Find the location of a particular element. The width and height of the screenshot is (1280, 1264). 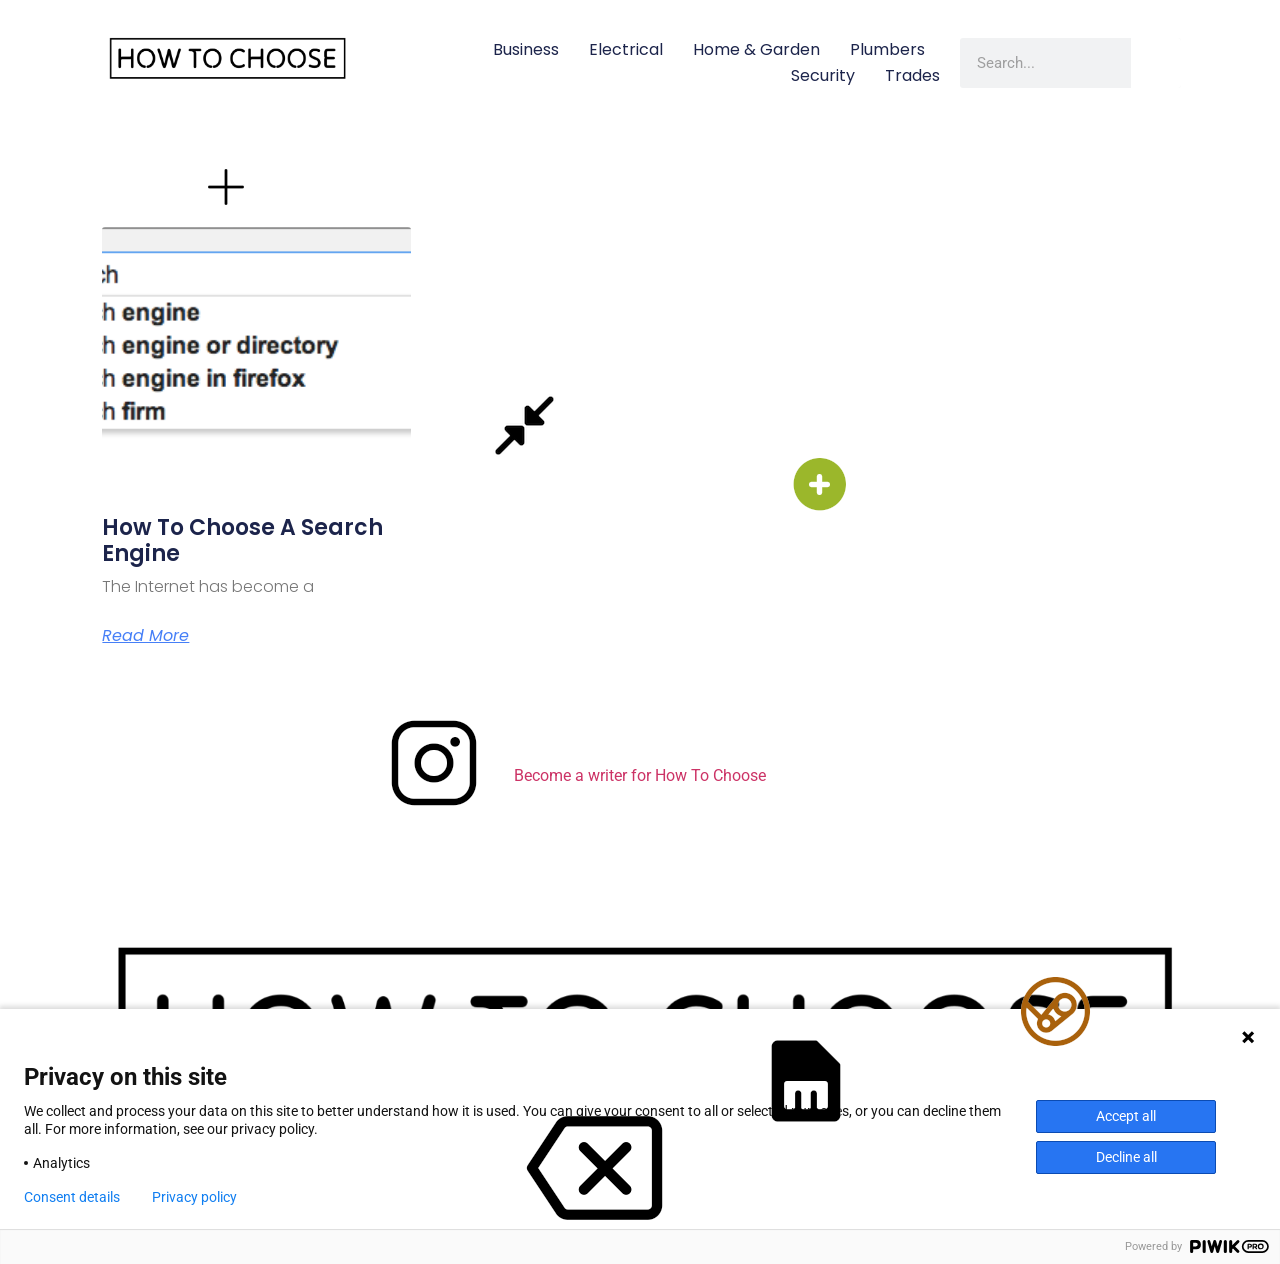

delete the last character entered is located at coordinates (600, 1168).